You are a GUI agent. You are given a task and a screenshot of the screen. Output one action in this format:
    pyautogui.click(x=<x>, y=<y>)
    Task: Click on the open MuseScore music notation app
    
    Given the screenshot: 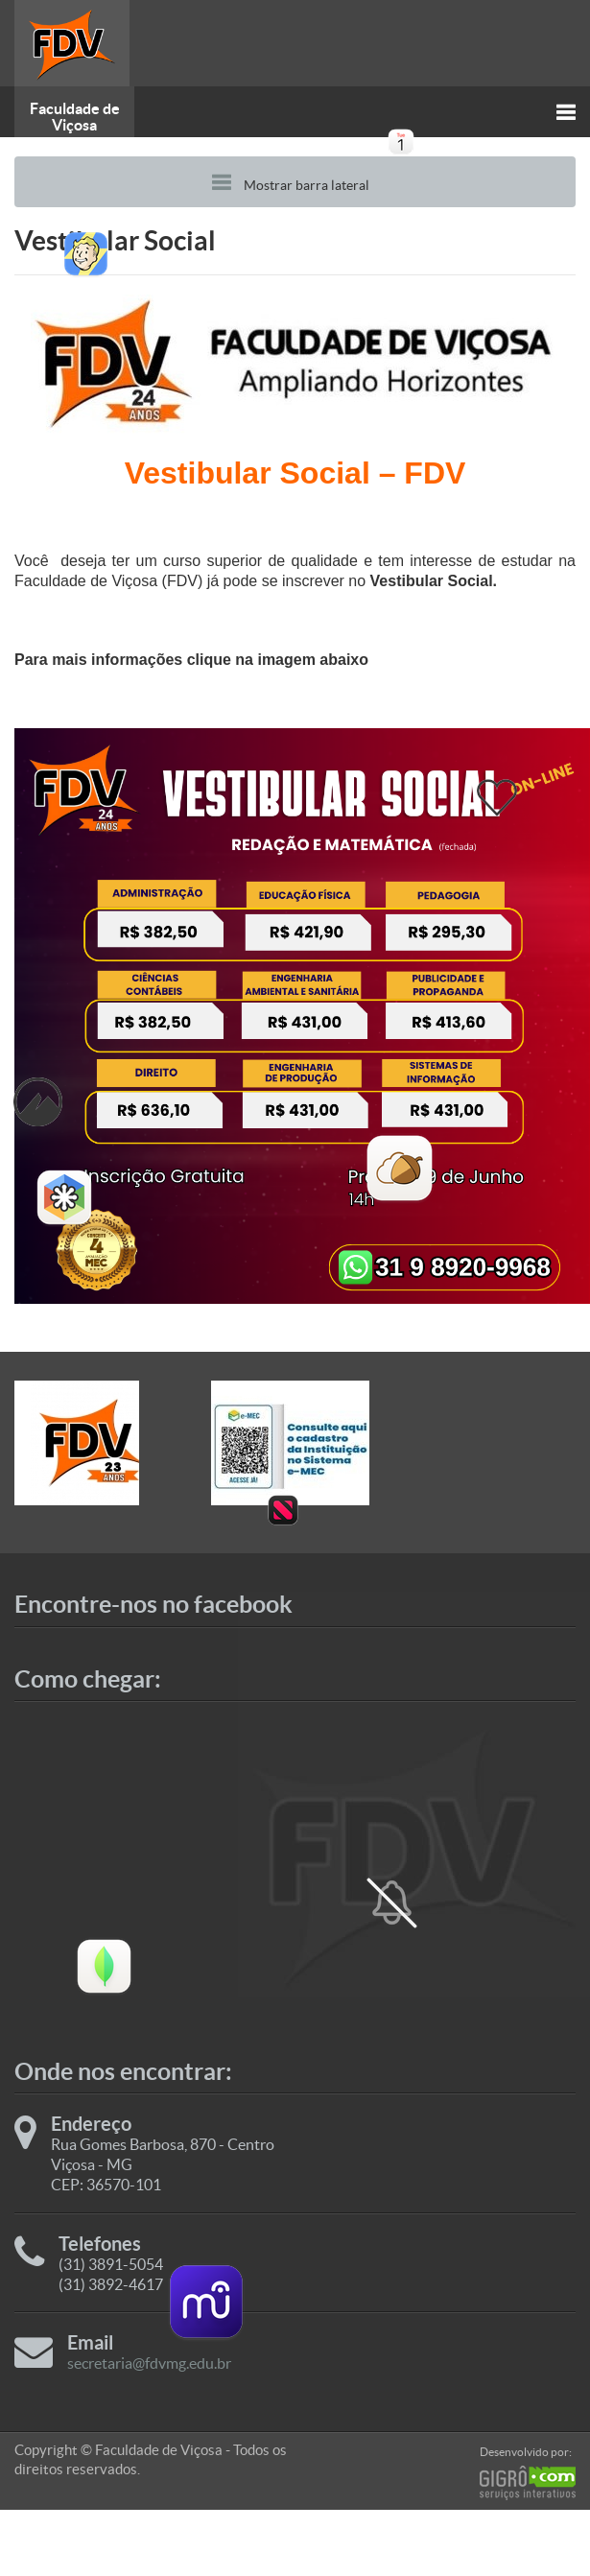 What is the action you would take?
    pyautogui.click(x=206, y=2302)
    